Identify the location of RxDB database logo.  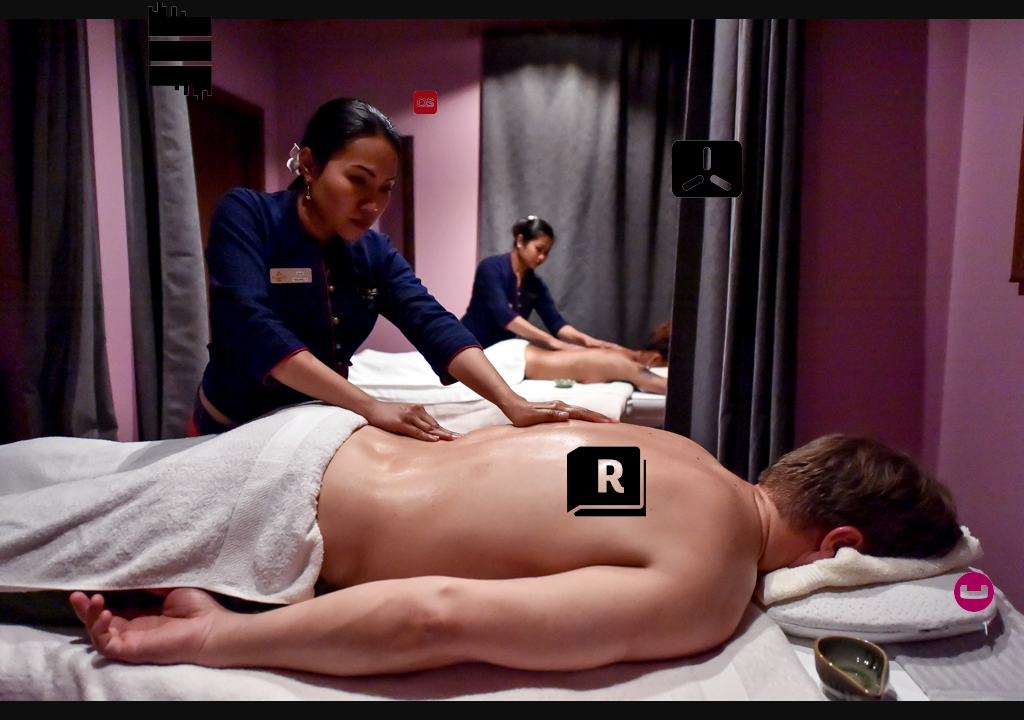
(180, 51).